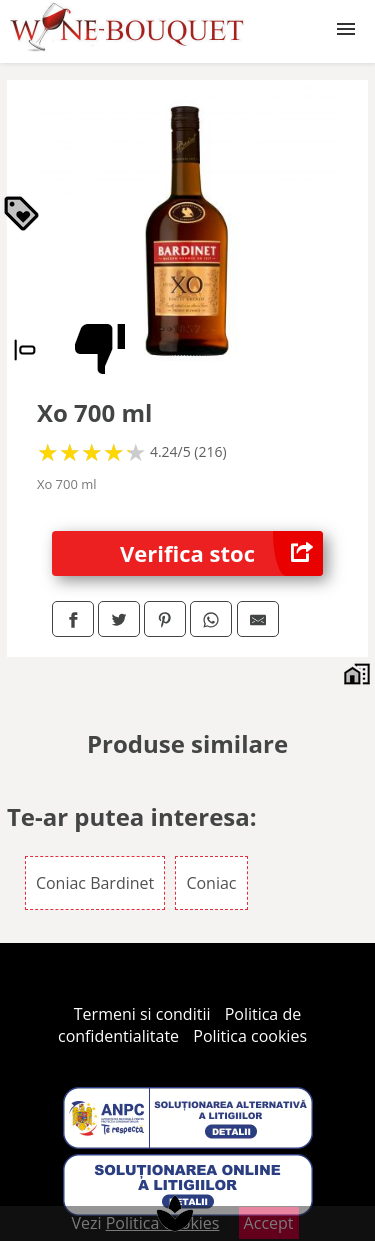  I want to click on dislike or downvote content, so click(100, 349).